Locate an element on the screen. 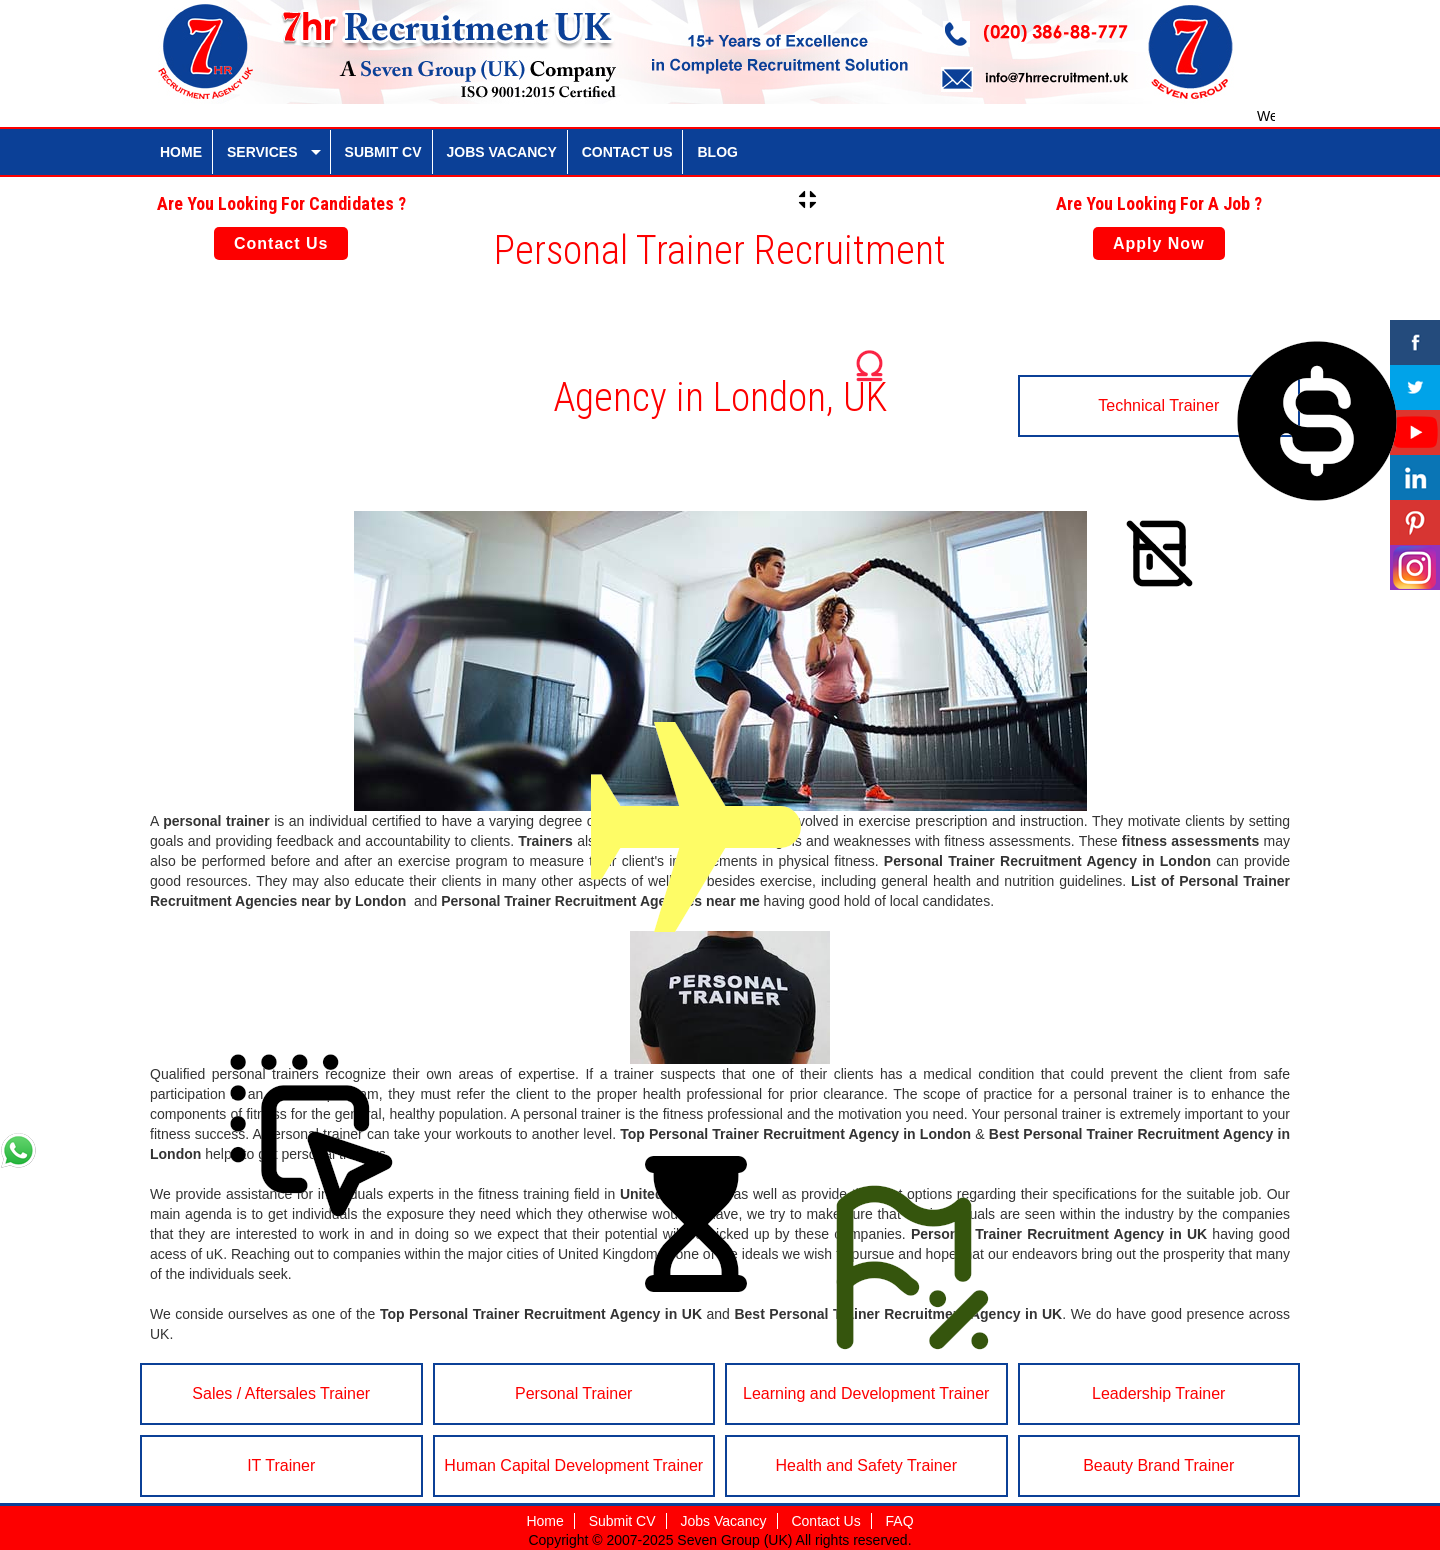 Image resolution: width=1440 pixels, height=1550 pixels. exit fullscreen mode is located at coordinates (807, 199).